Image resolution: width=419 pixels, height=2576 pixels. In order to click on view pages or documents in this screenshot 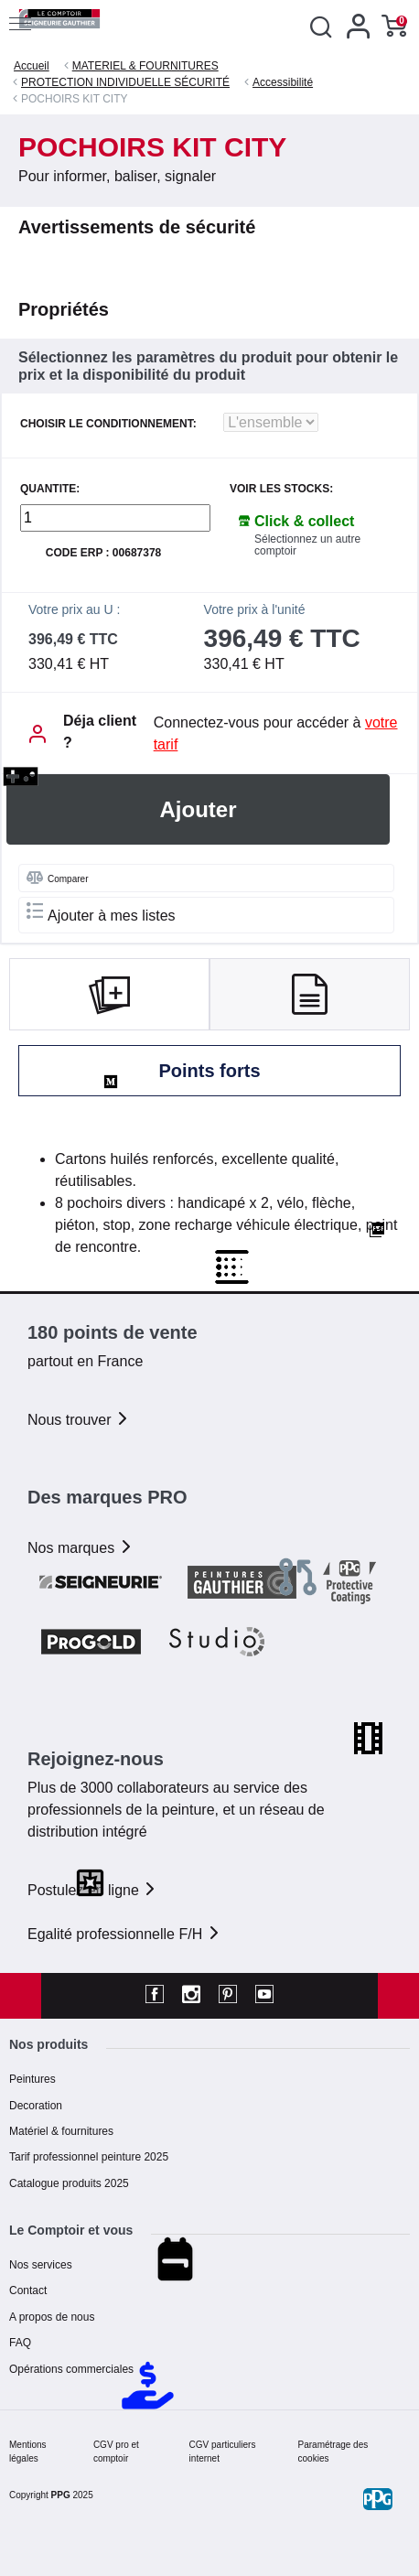, I will do `click(90, 1882)`.